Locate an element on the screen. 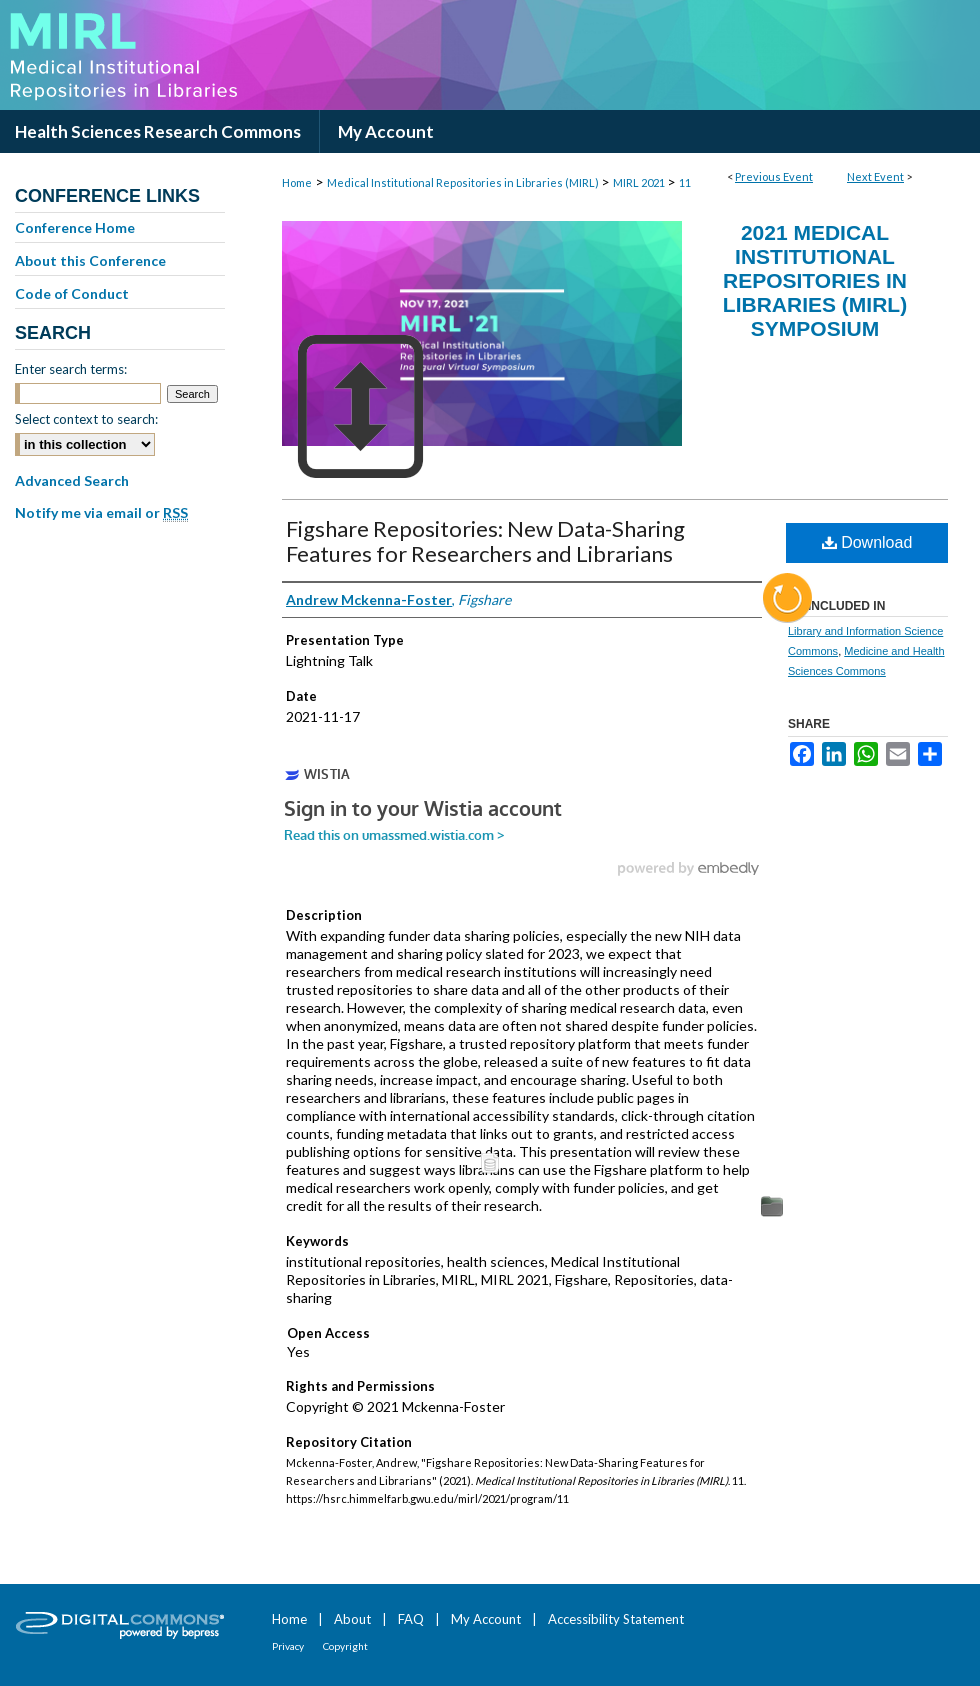  sqlite3 database file is located at coordinates (490, 1163).